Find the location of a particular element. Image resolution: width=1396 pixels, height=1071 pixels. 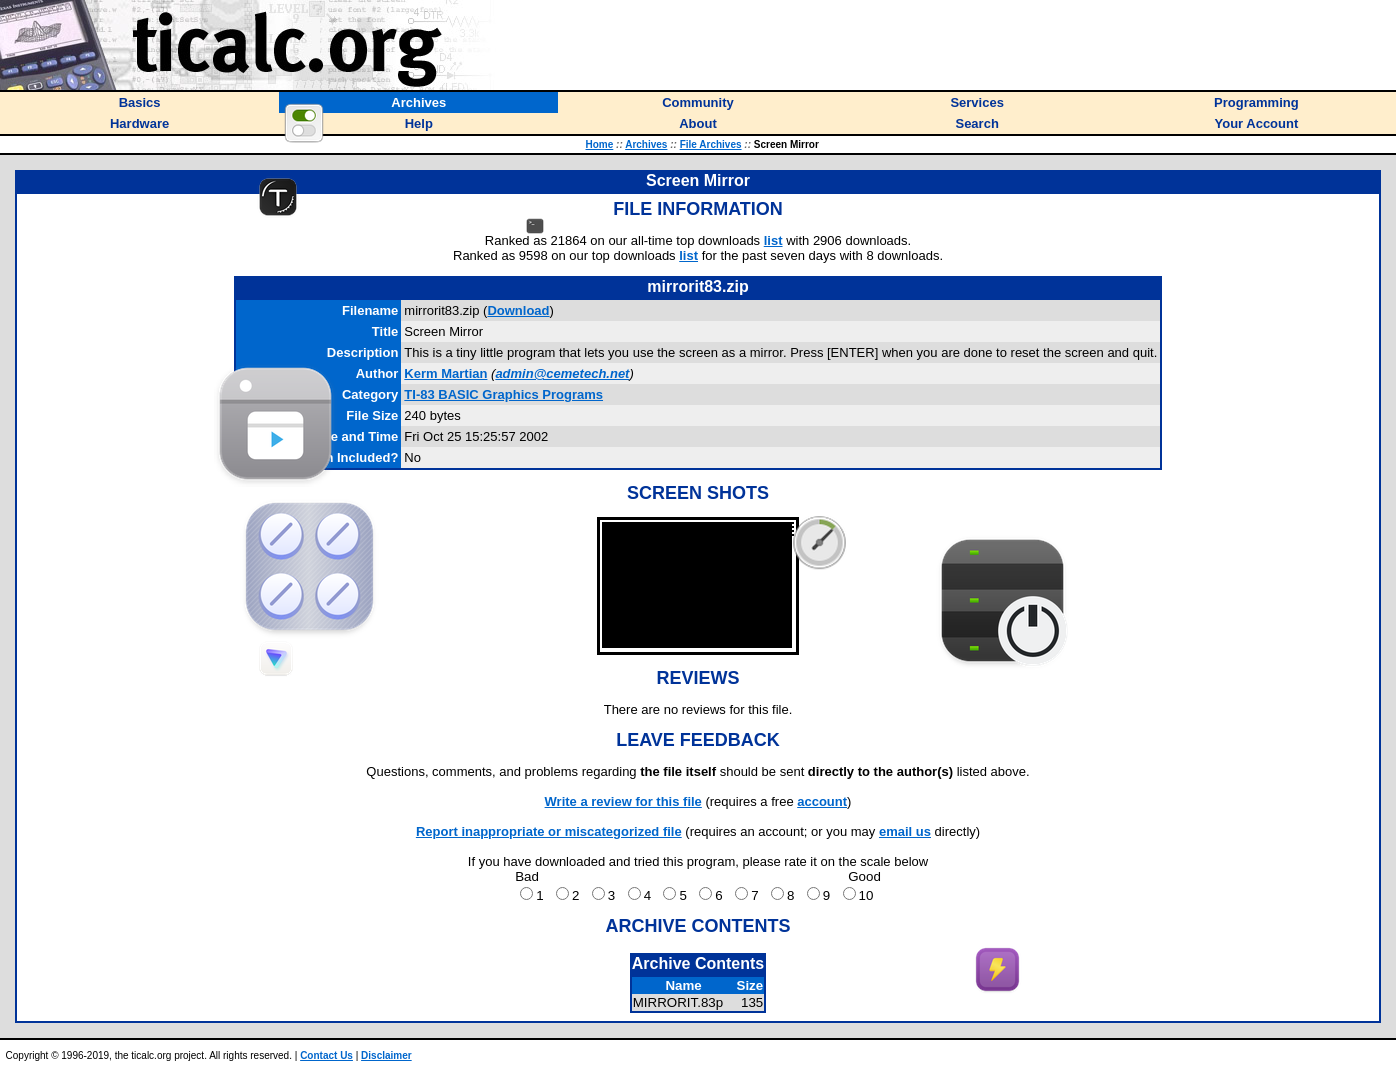

open system tweaks or settings customization is located at coordinates (304, 123).